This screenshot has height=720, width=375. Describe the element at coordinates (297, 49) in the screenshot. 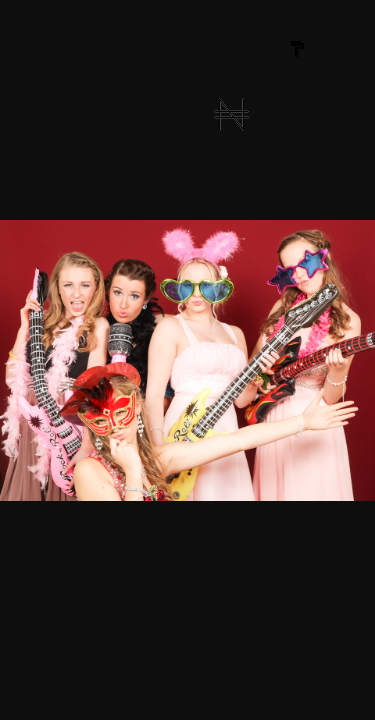

I see `apply formatting style to selected content` at that location.